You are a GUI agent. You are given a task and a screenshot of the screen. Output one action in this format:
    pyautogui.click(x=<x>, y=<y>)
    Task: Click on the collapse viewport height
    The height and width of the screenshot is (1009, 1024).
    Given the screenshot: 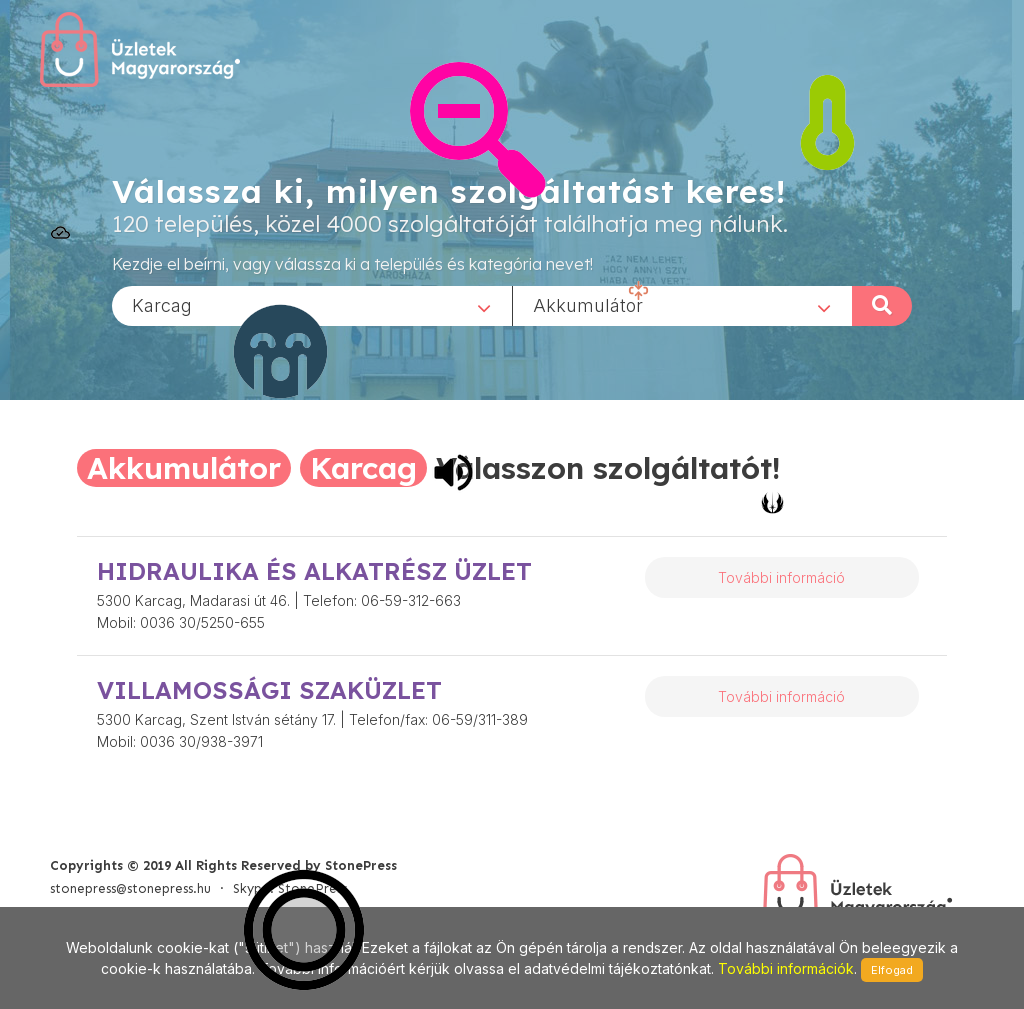 What is the action you would take?
    pyautogui.click(x=638, y=290)
    